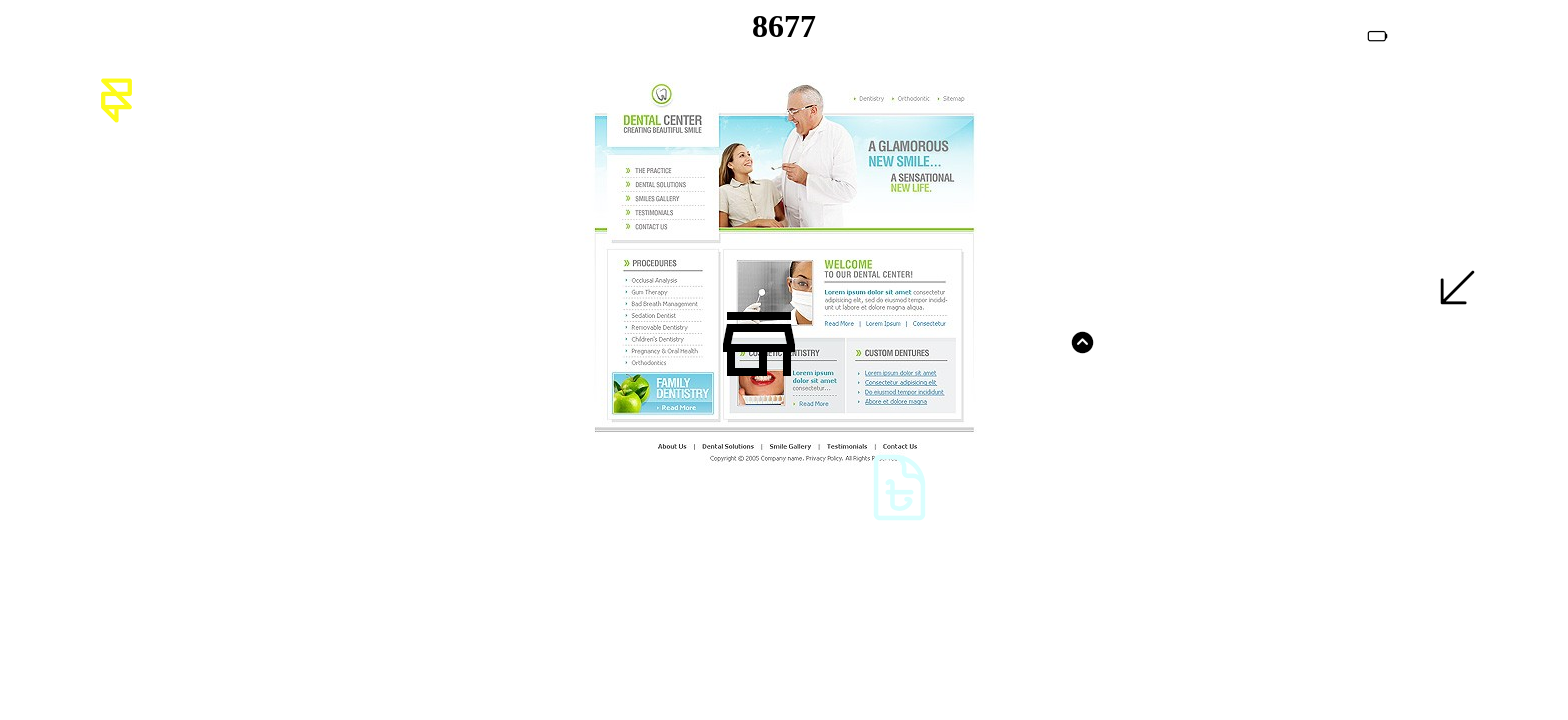  What do you see at coordinates (759, 344) in the screenshot?
I see `browse or open the store` at bounding box center [759, 344].